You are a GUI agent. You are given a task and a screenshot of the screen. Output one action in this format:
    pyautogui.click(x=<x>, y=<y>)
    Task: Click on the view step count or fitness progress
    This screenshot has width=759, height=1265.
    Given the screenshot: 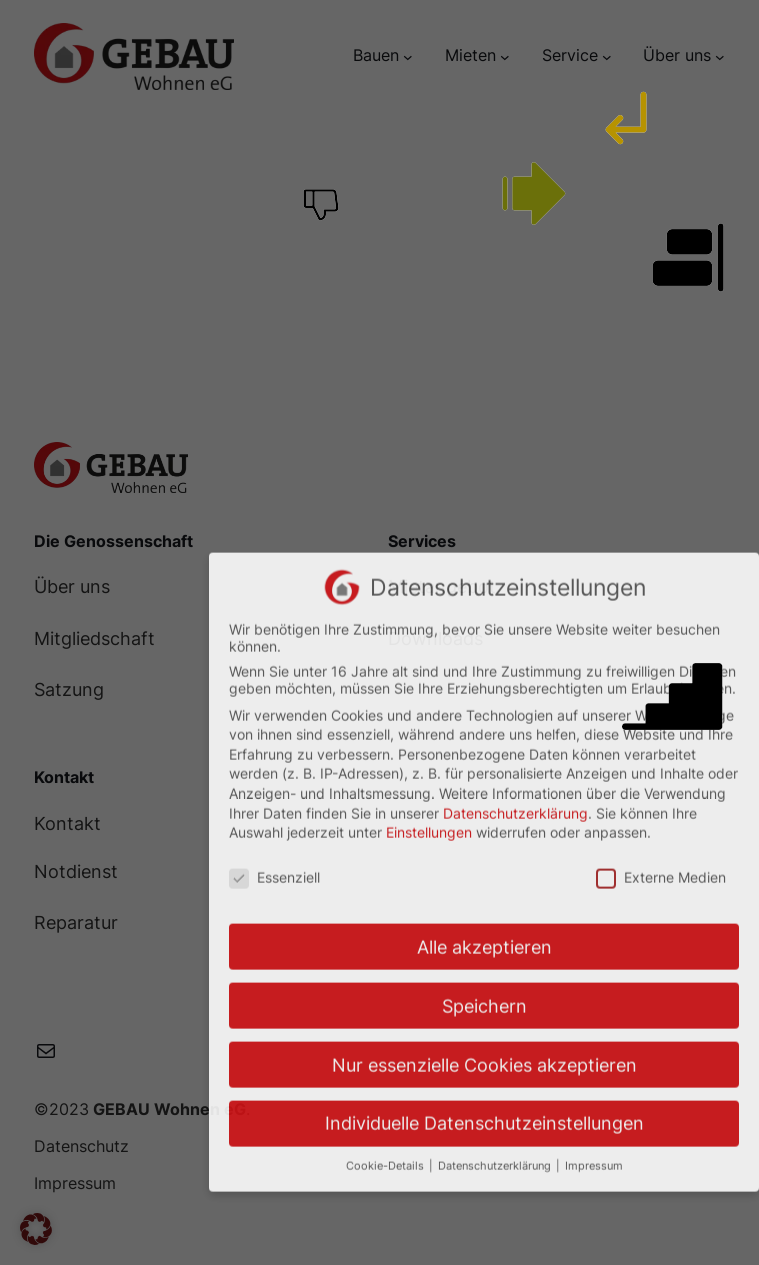 What is the action you would take?
    pyautogui.click(x=675, y=696)
    